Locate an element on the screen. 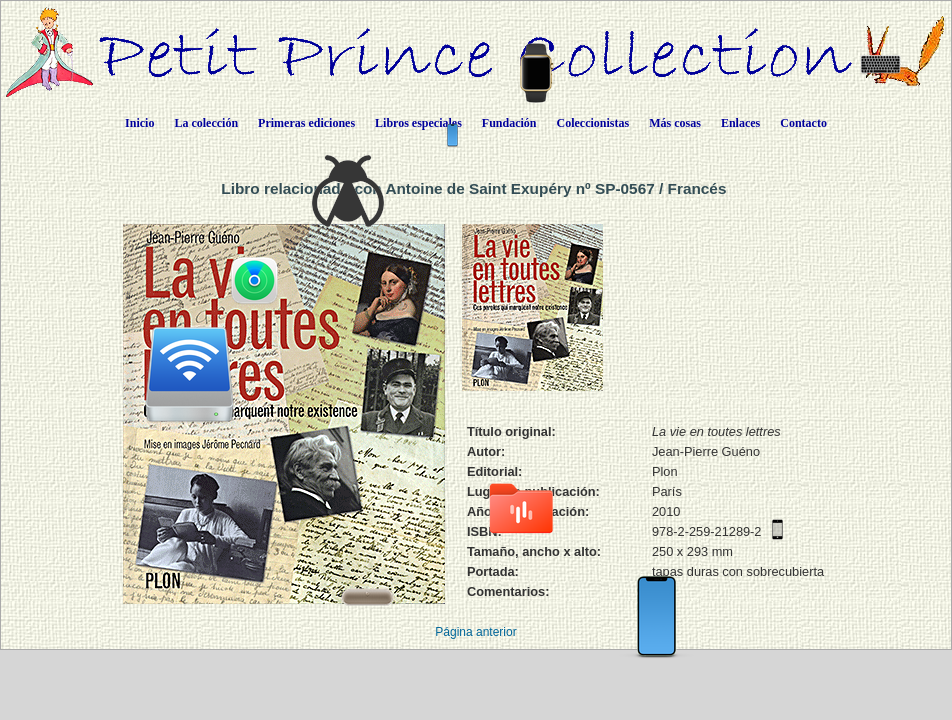  indicates an extended keyboard is connected is located at coordinates (880, 64).